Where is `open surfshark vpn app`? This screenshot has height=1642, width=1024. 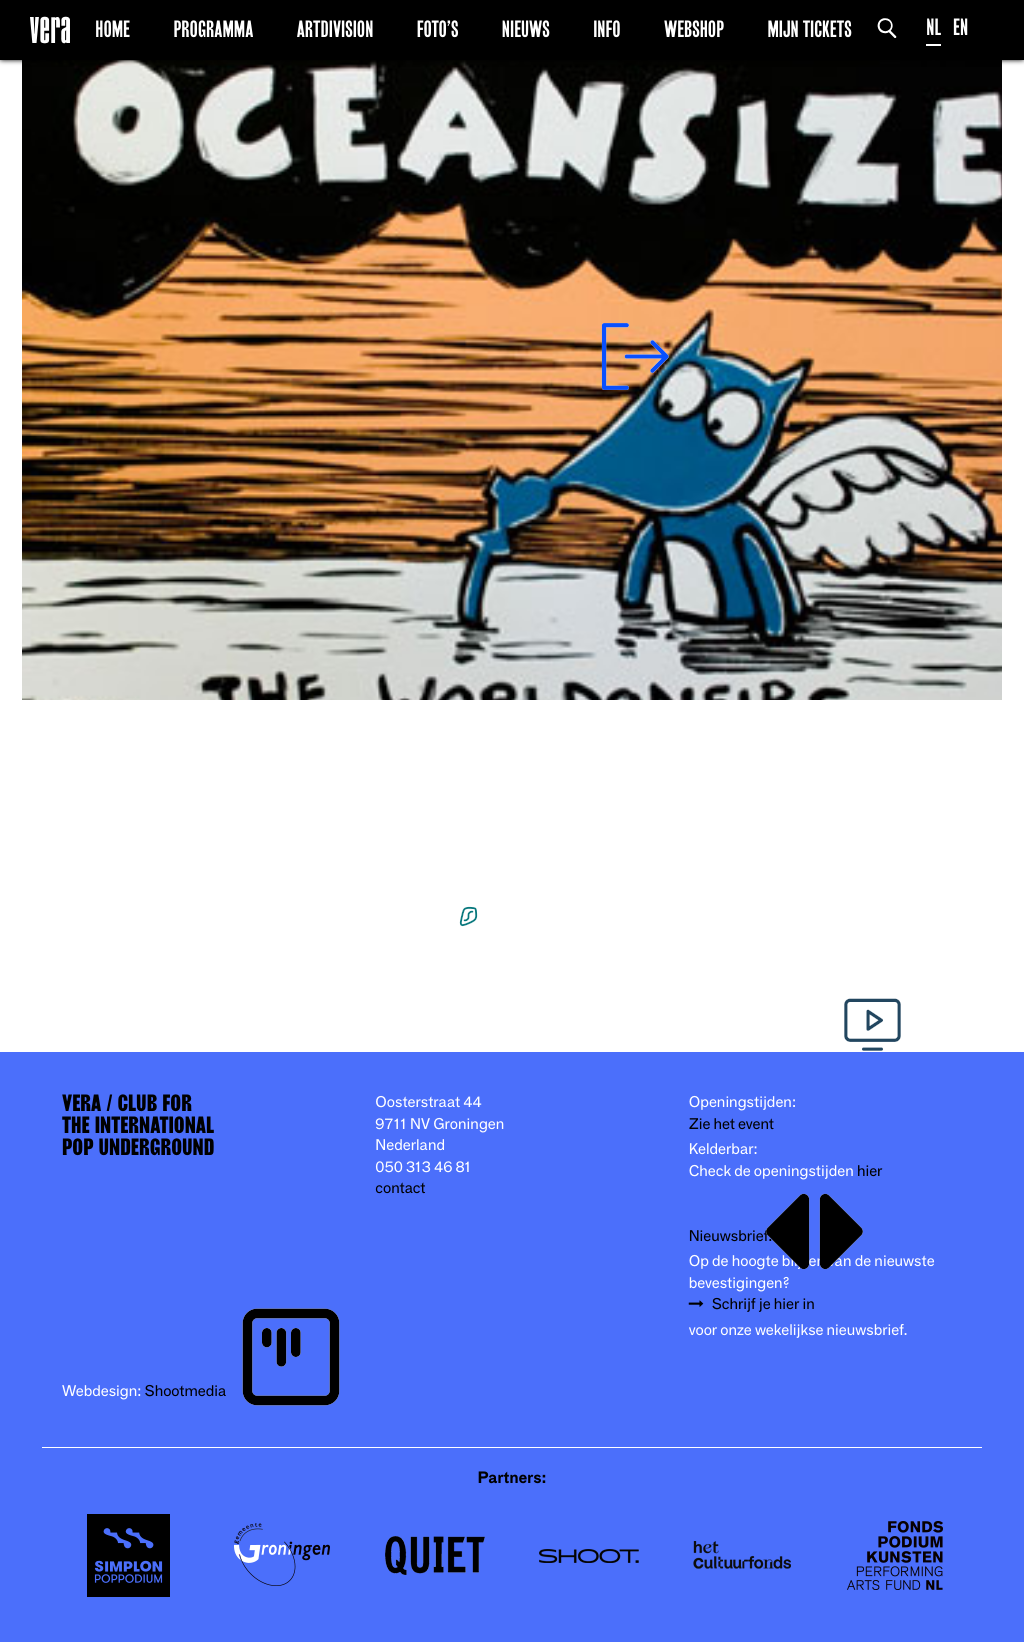 open surfshark vpn app is located at coordinates (468, 916).